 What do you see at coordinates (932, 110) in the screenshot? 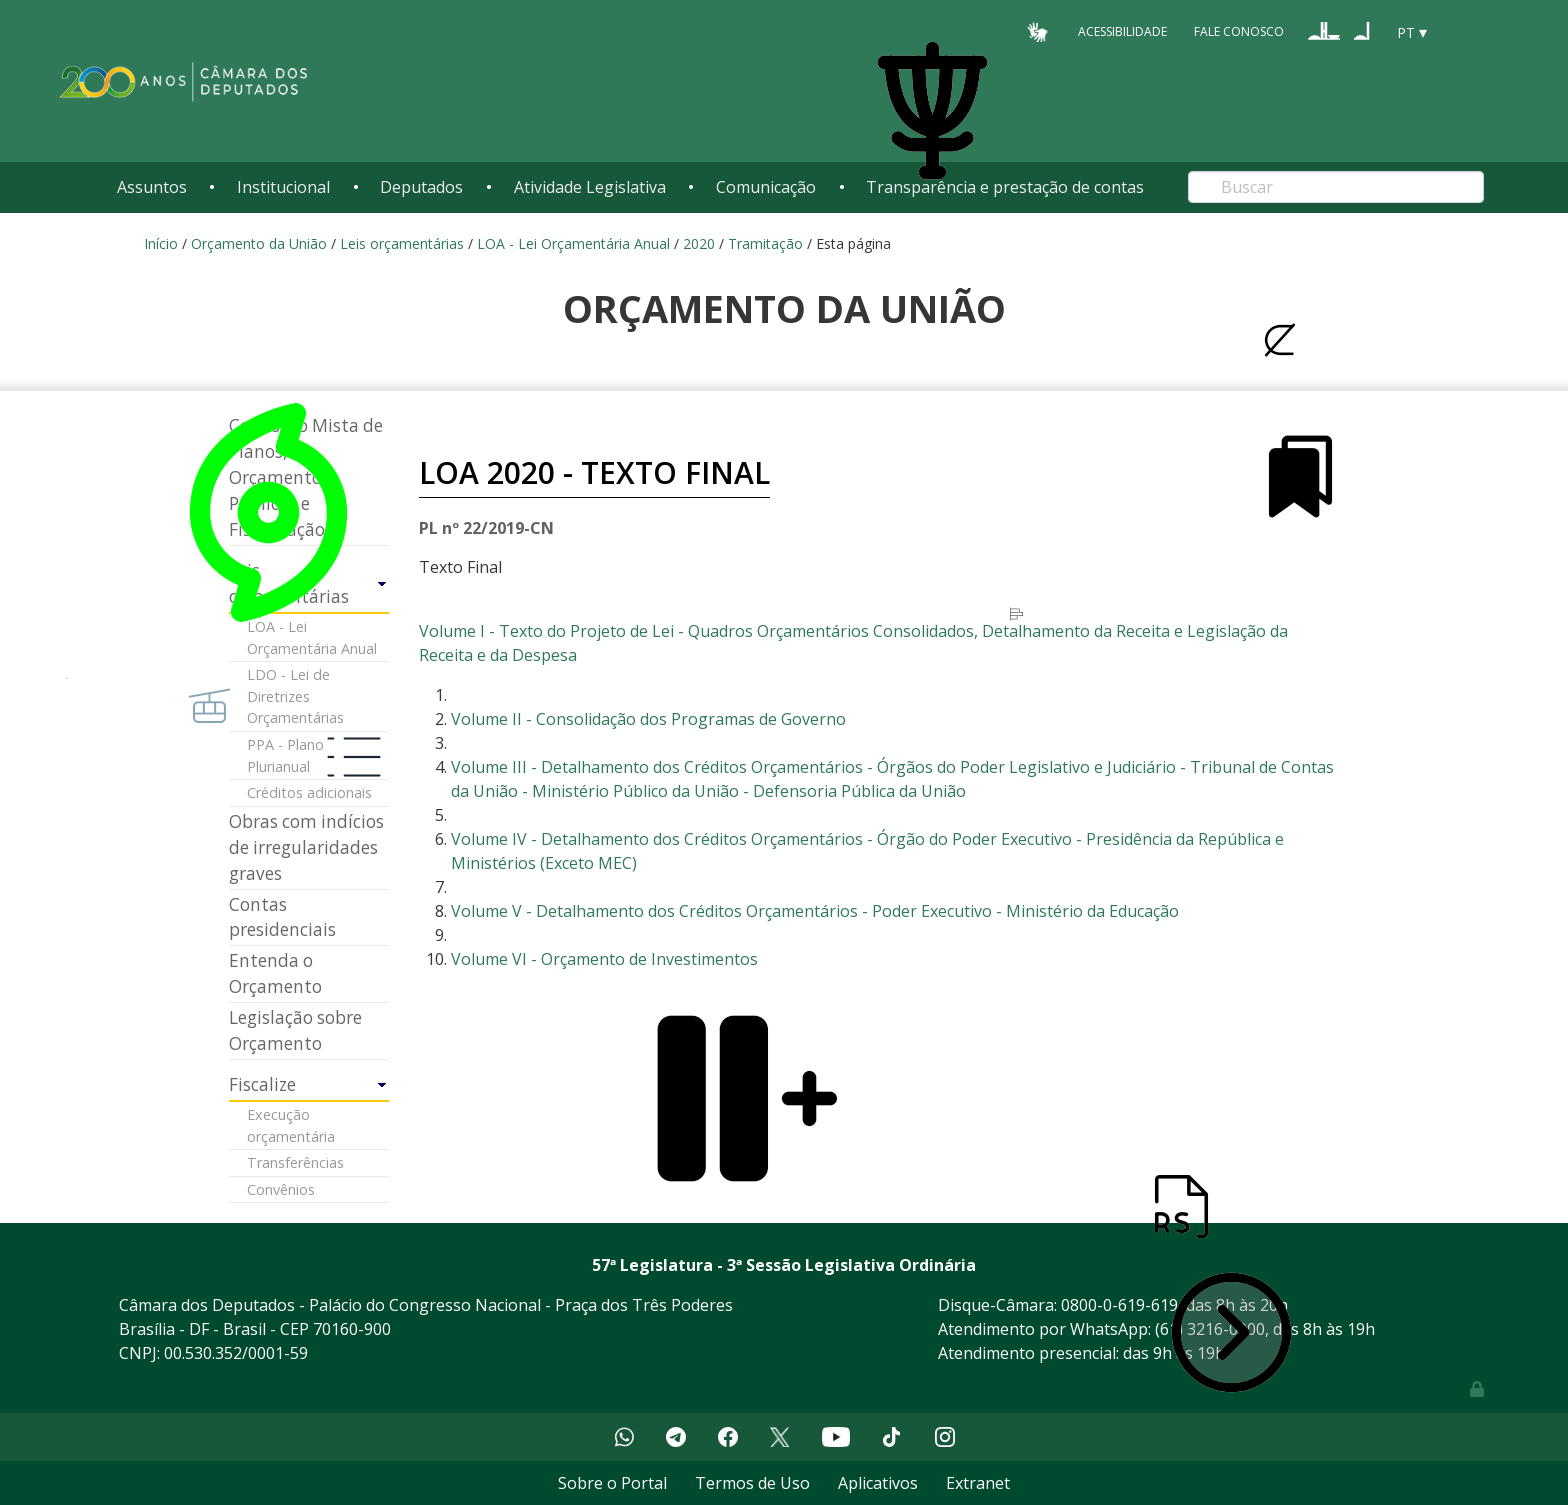
I see `access disc golf course information` at bounding box center [932, 110].